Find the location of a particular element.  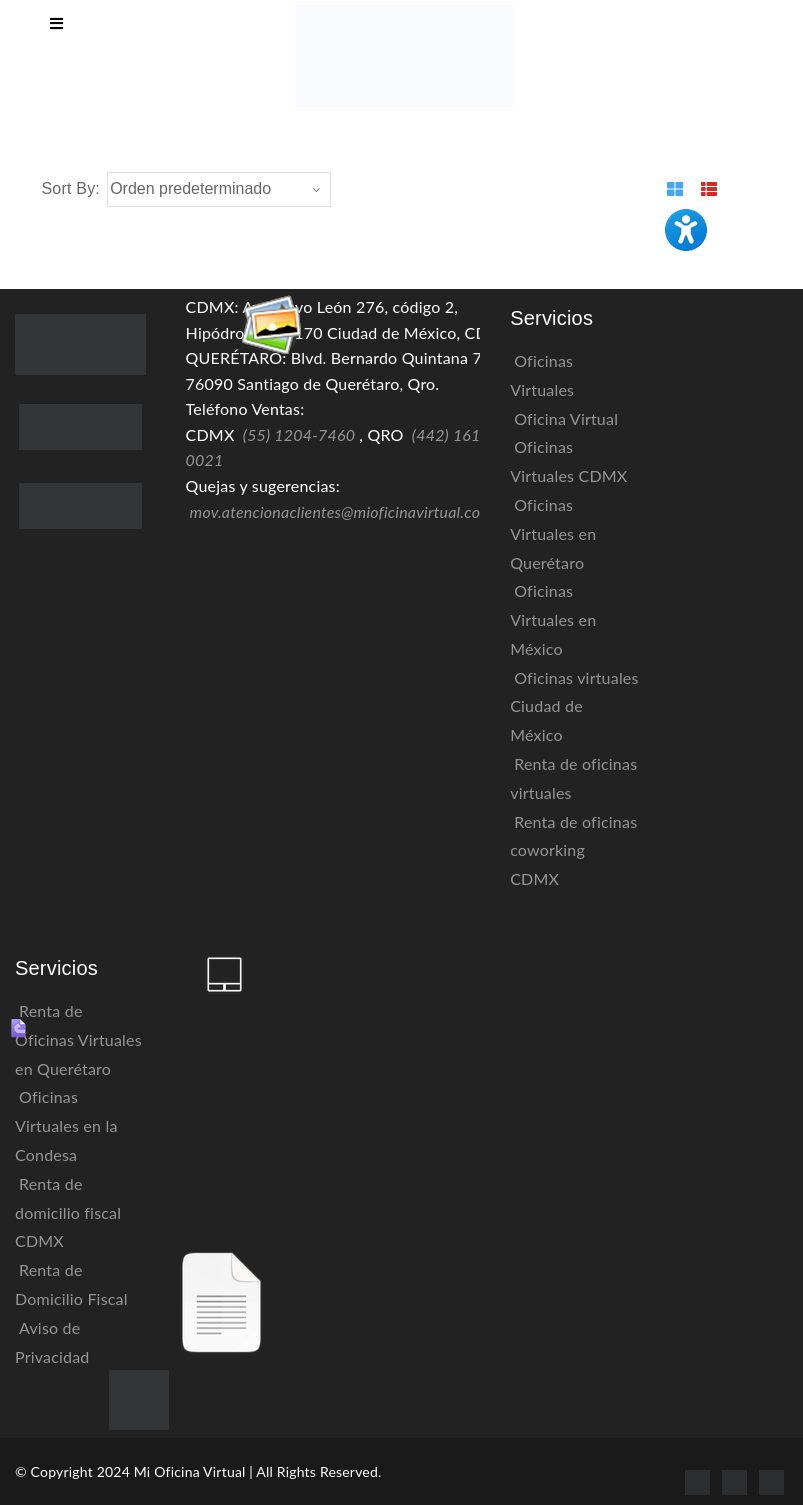

open a text document is located at coordinates (221, 1302).